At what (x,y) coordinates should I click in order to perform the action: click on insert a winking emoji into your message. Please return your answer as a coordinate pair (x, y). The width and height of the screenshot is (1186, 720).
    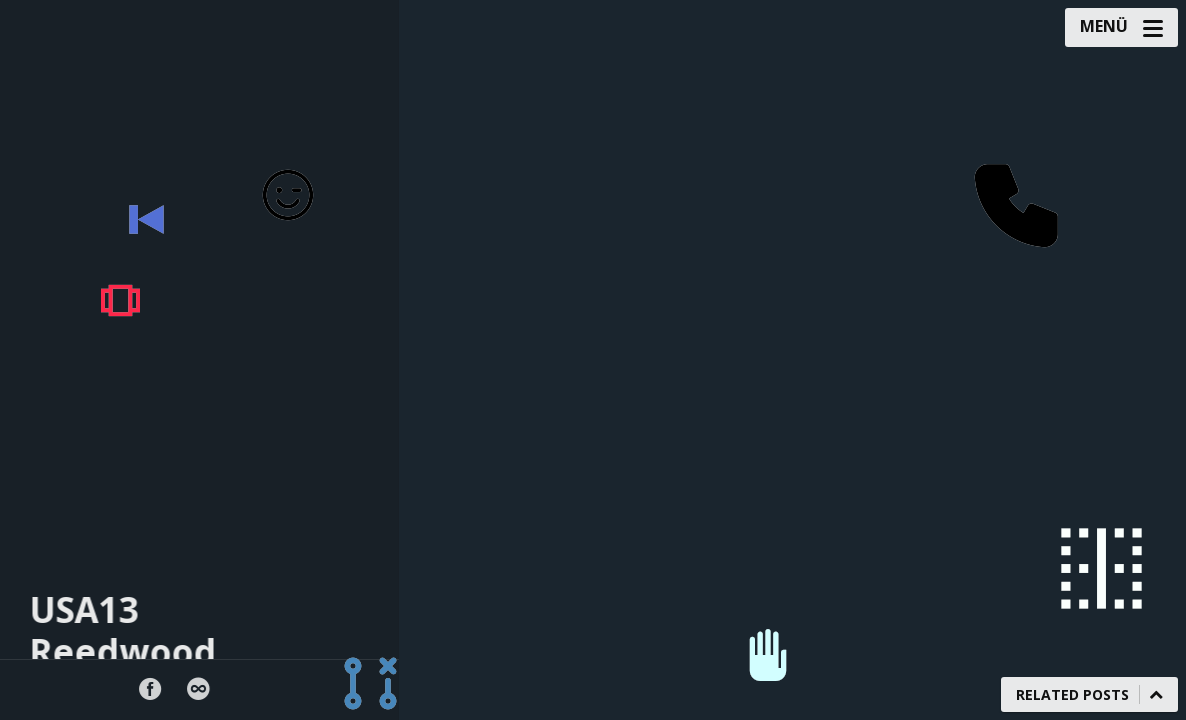
    Looking at the image, I should click on (288, 195).